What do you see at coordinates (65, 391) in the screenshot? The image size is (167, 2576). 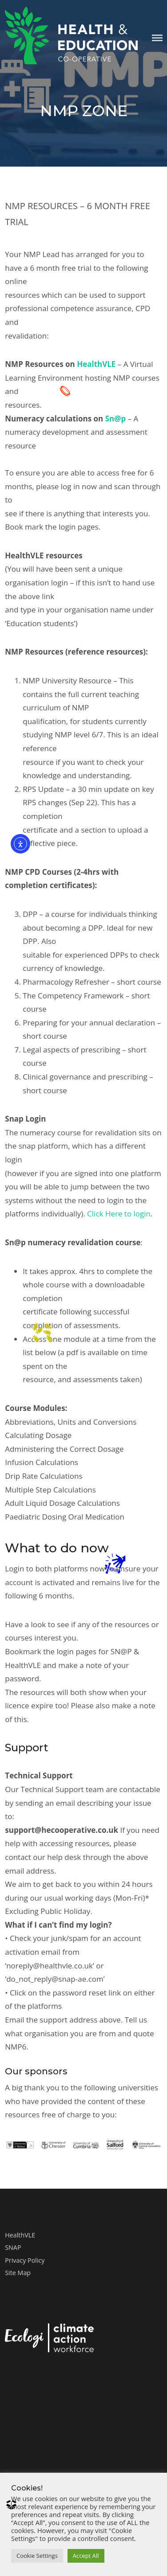 I see `view tire or wheel settings` at bounding box center [65, 391].